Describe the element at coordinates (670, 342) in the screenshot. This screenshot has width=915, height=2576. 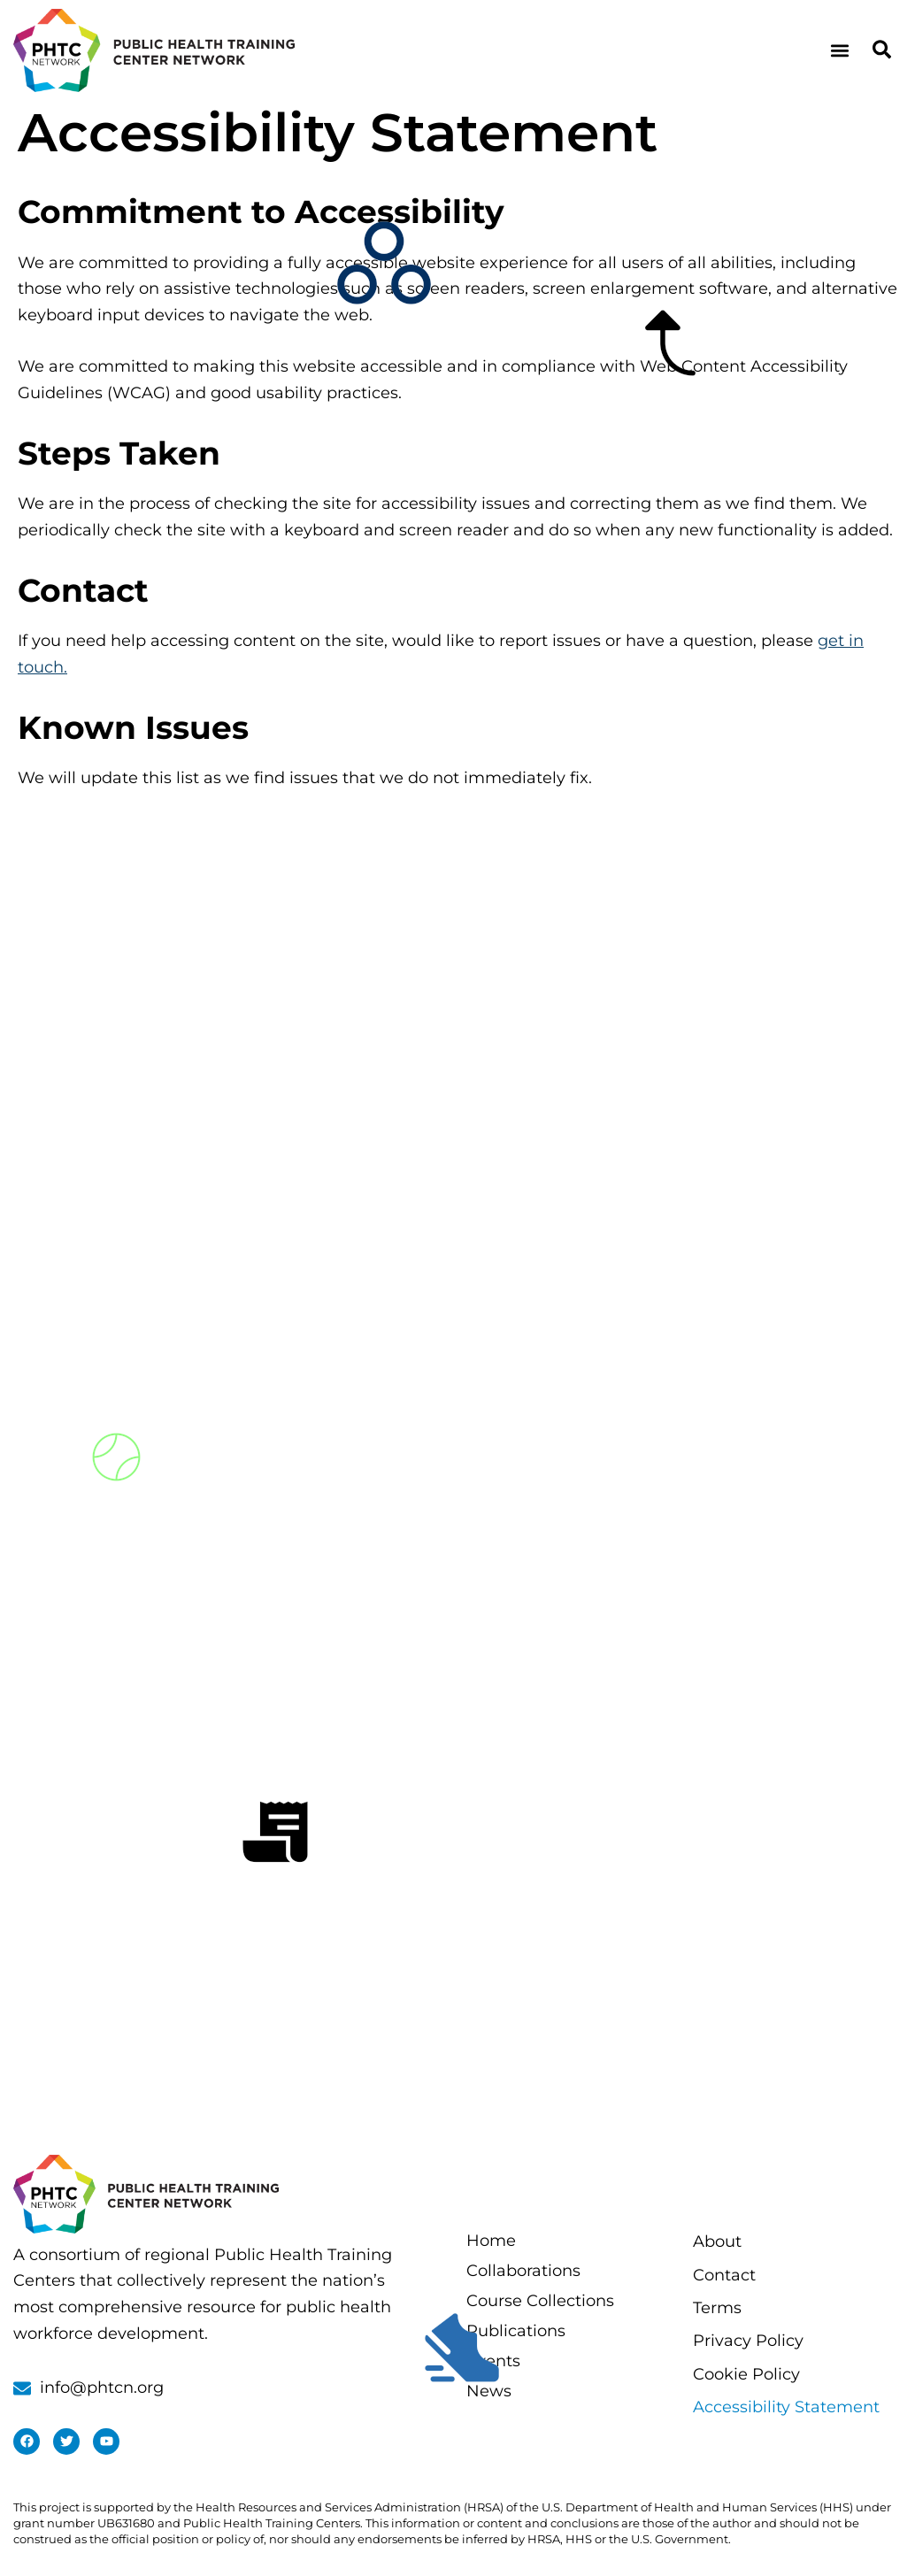
I see `go back and up to previous level` at that location.